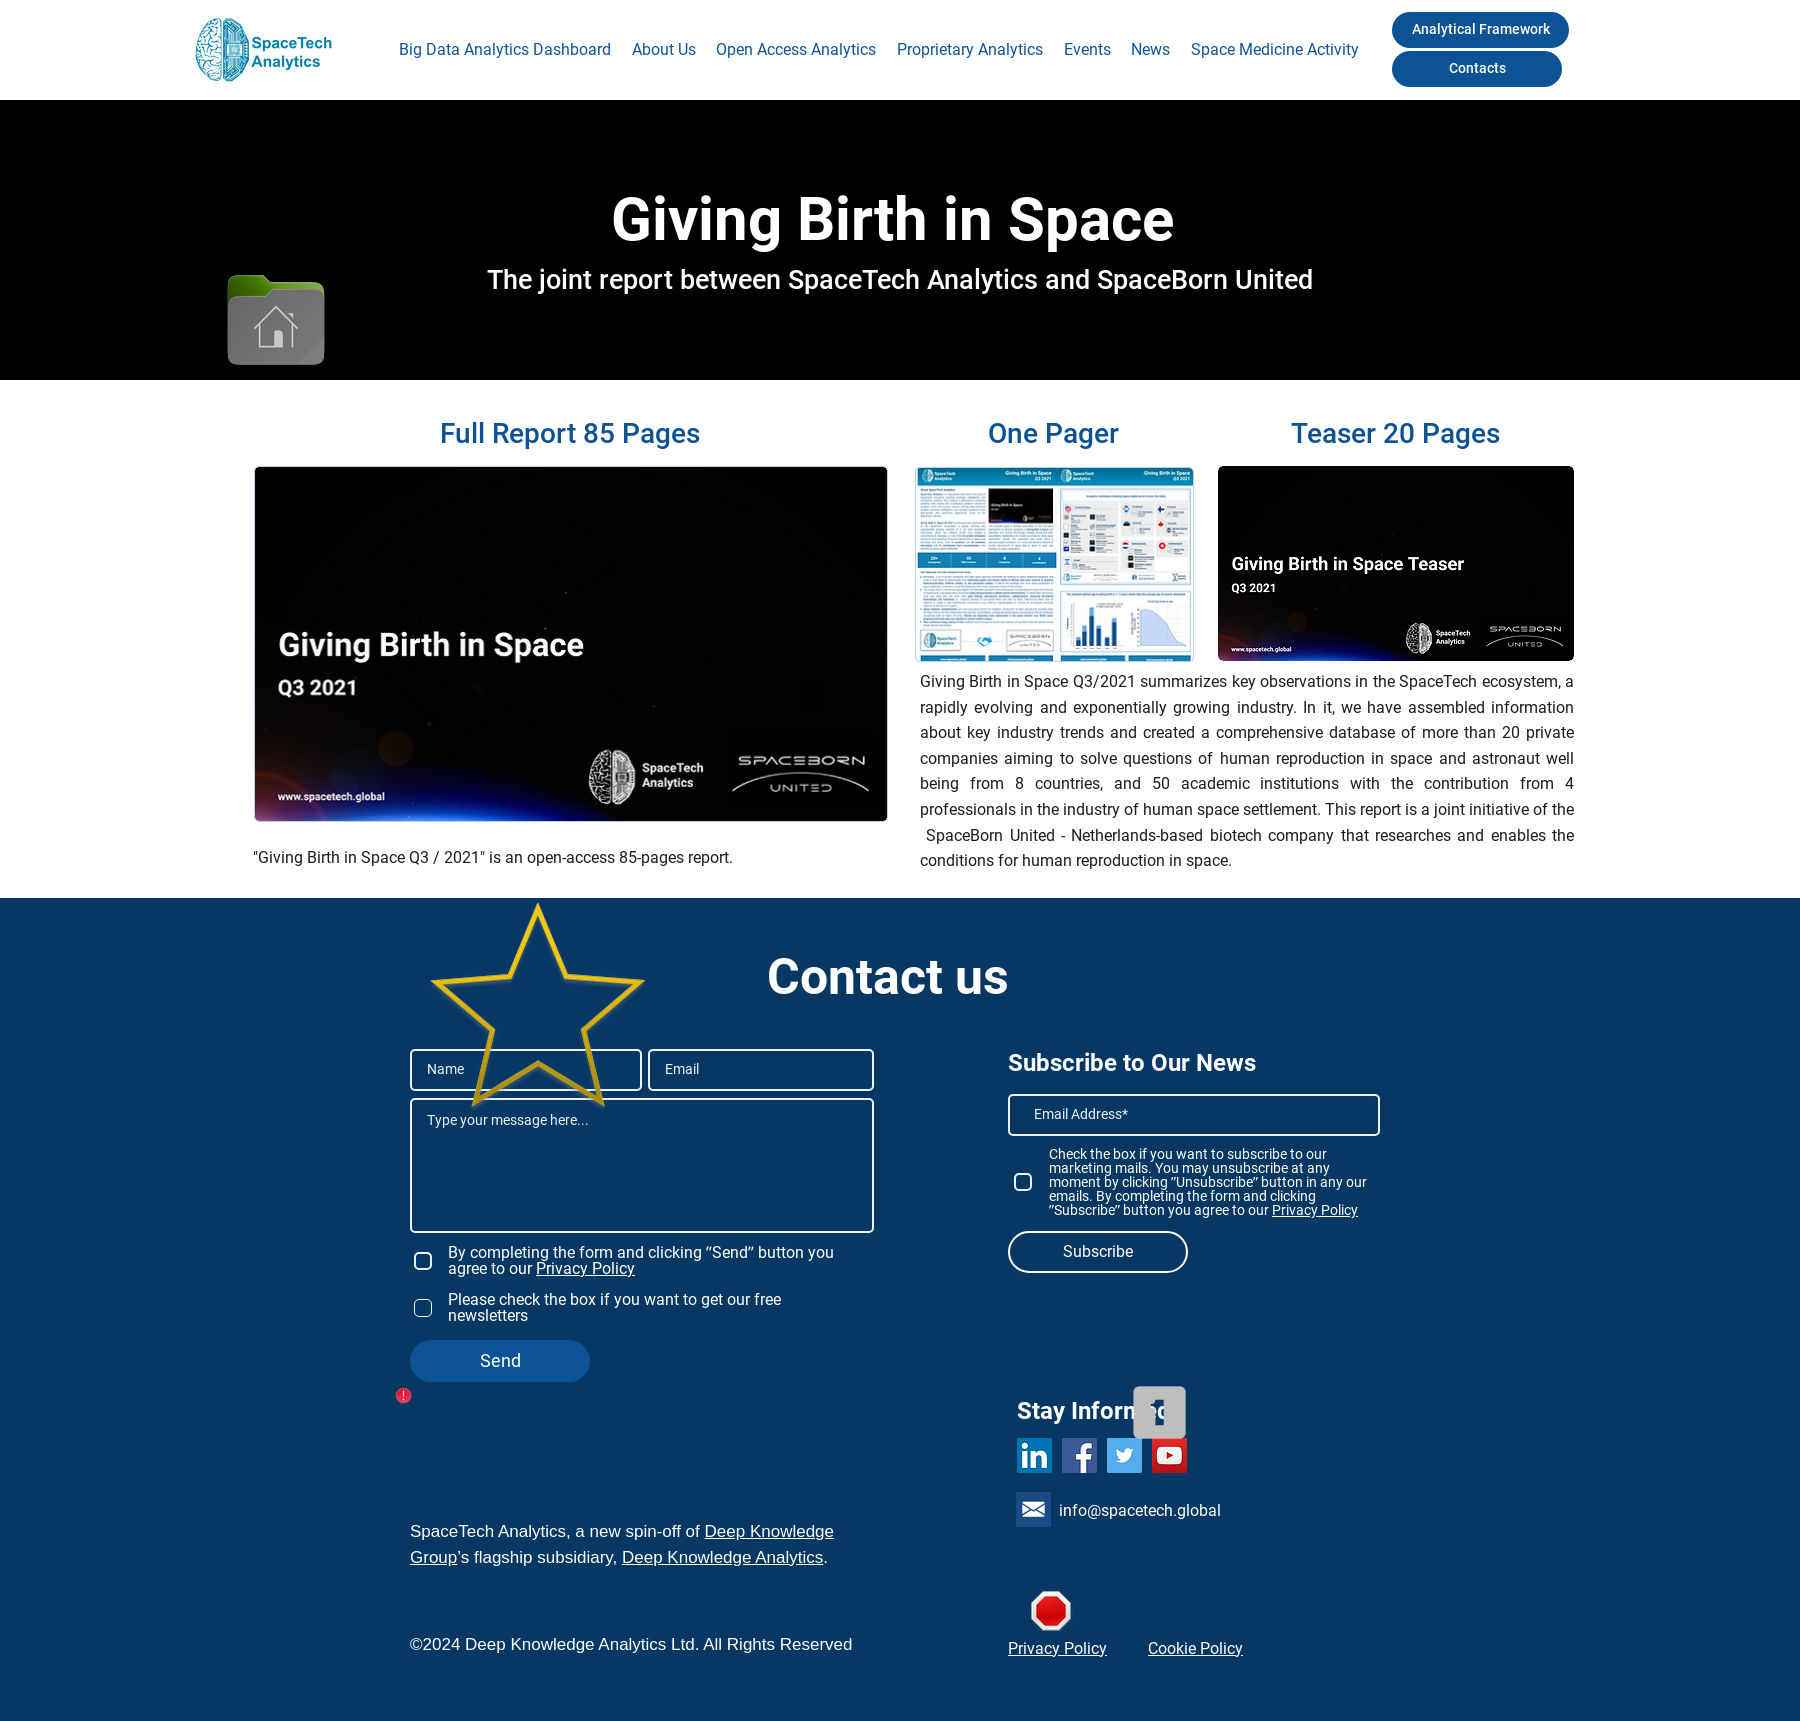  What do you see at coordinates (1159, 1412) in the screenshot?
I see `reset zoom to 100% or original size` at bounding box center [1159, 1412].